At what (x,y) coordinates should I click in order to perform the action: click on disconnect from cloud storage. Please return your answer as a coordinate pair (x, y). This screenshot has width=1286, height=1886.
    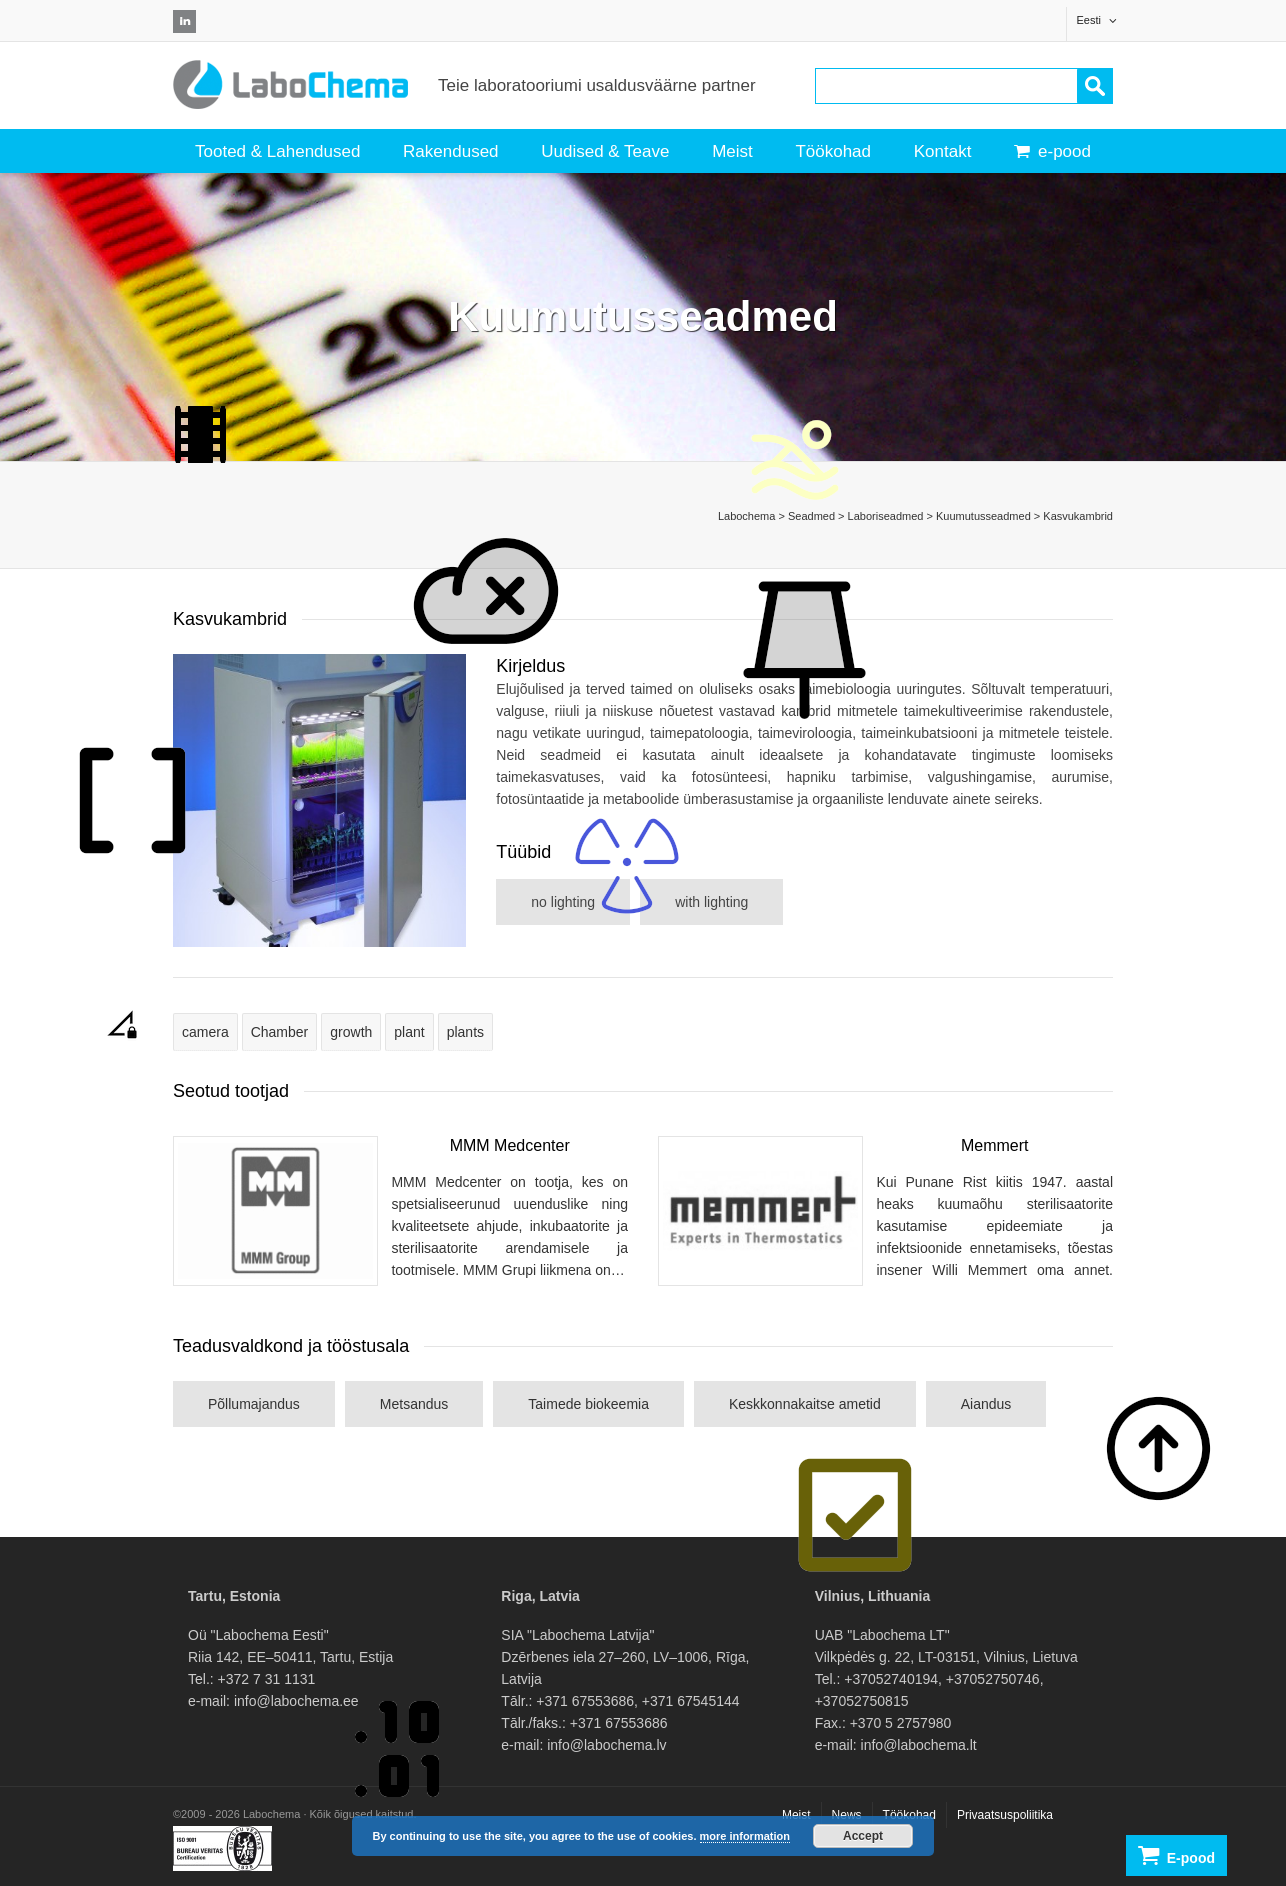
    Looking at the image, I should click on (486, 591).